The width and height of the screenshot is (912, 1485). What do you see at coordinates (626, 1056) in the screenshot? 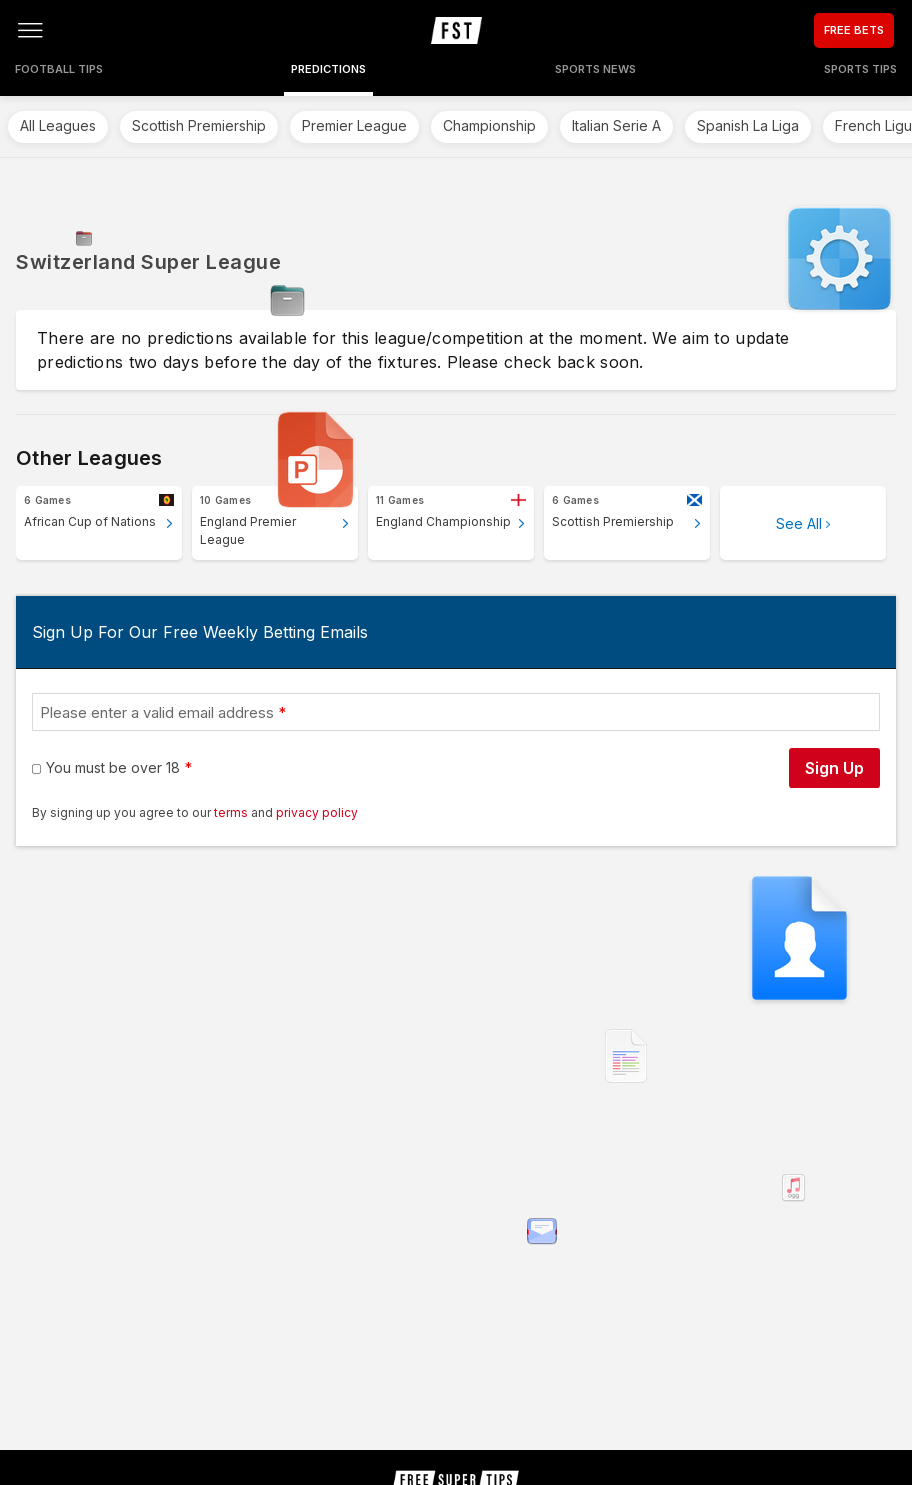
I see `a script or code file` at bounding box center [626, 1056].